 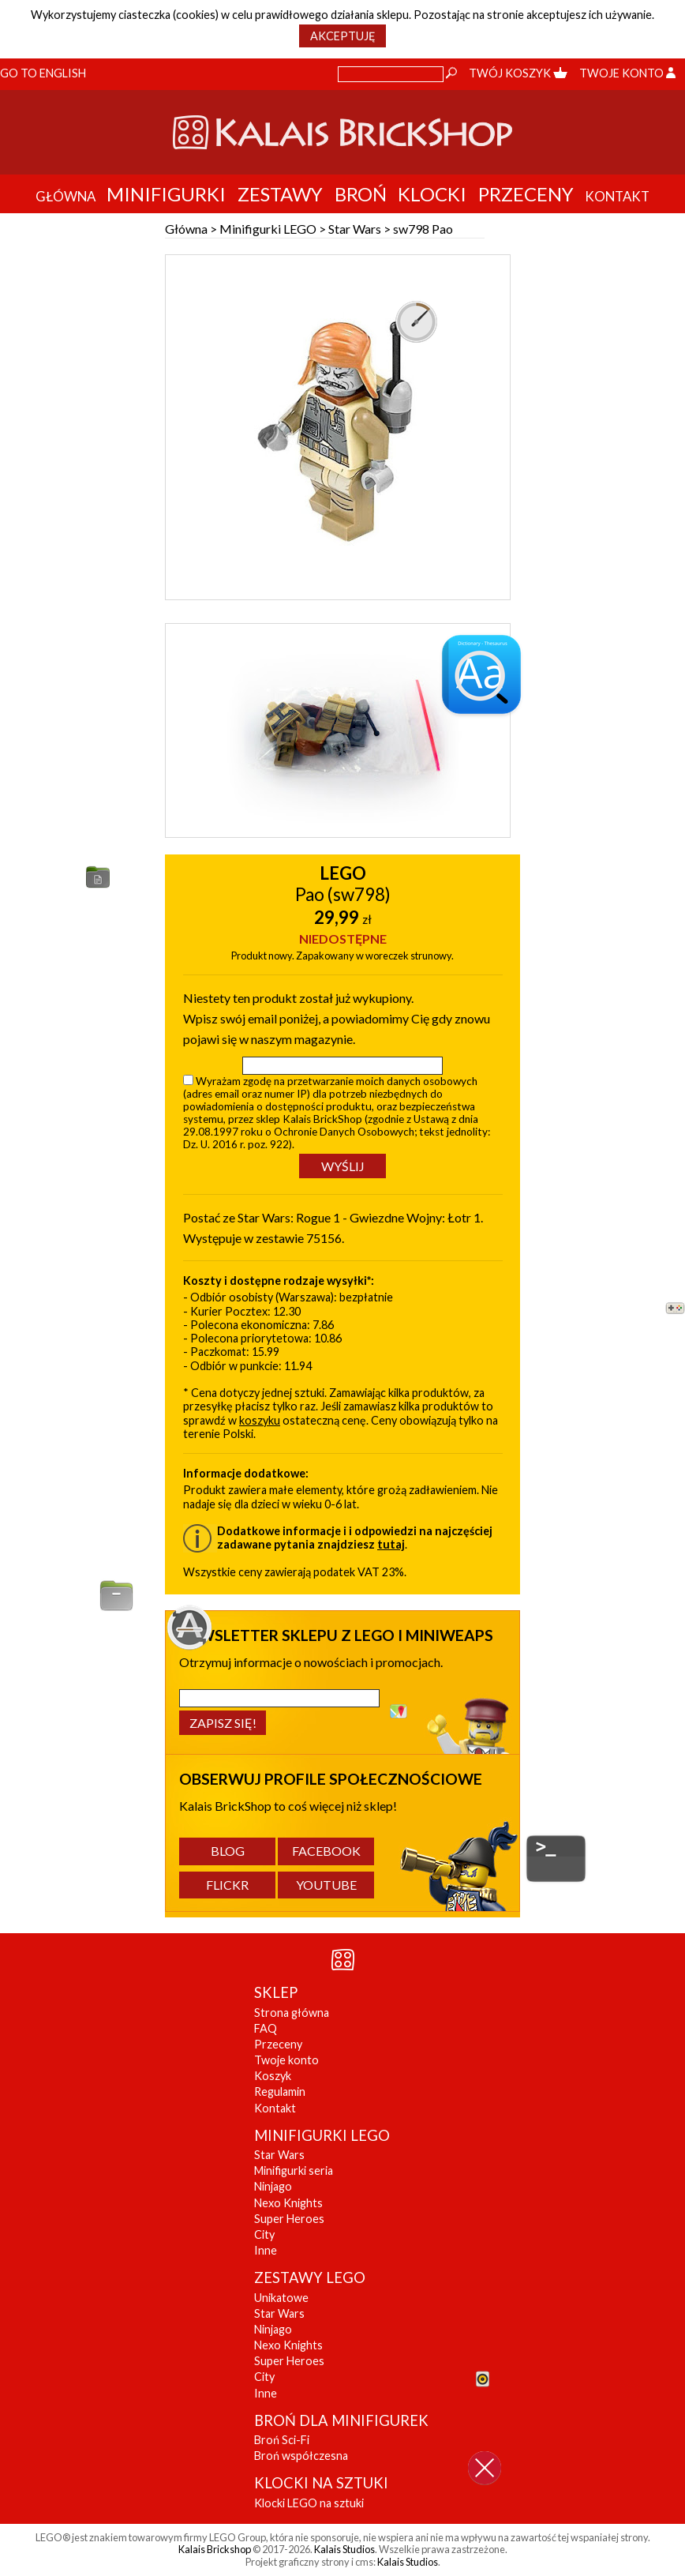 I want to click on open games or gaming applications, so click(x=675, y=1308).